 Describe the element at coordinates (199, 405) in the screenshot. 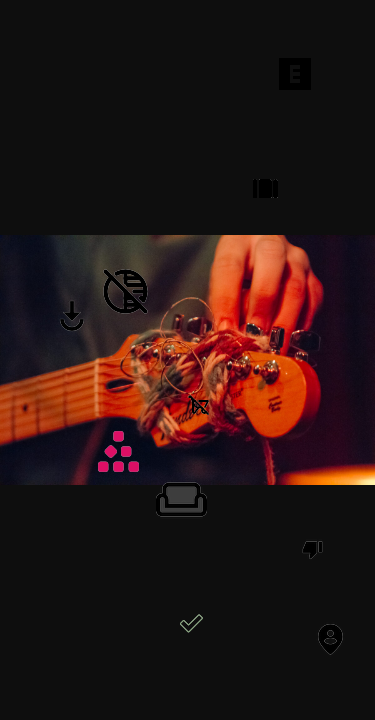

I see `remove item from garden cart` at that location.